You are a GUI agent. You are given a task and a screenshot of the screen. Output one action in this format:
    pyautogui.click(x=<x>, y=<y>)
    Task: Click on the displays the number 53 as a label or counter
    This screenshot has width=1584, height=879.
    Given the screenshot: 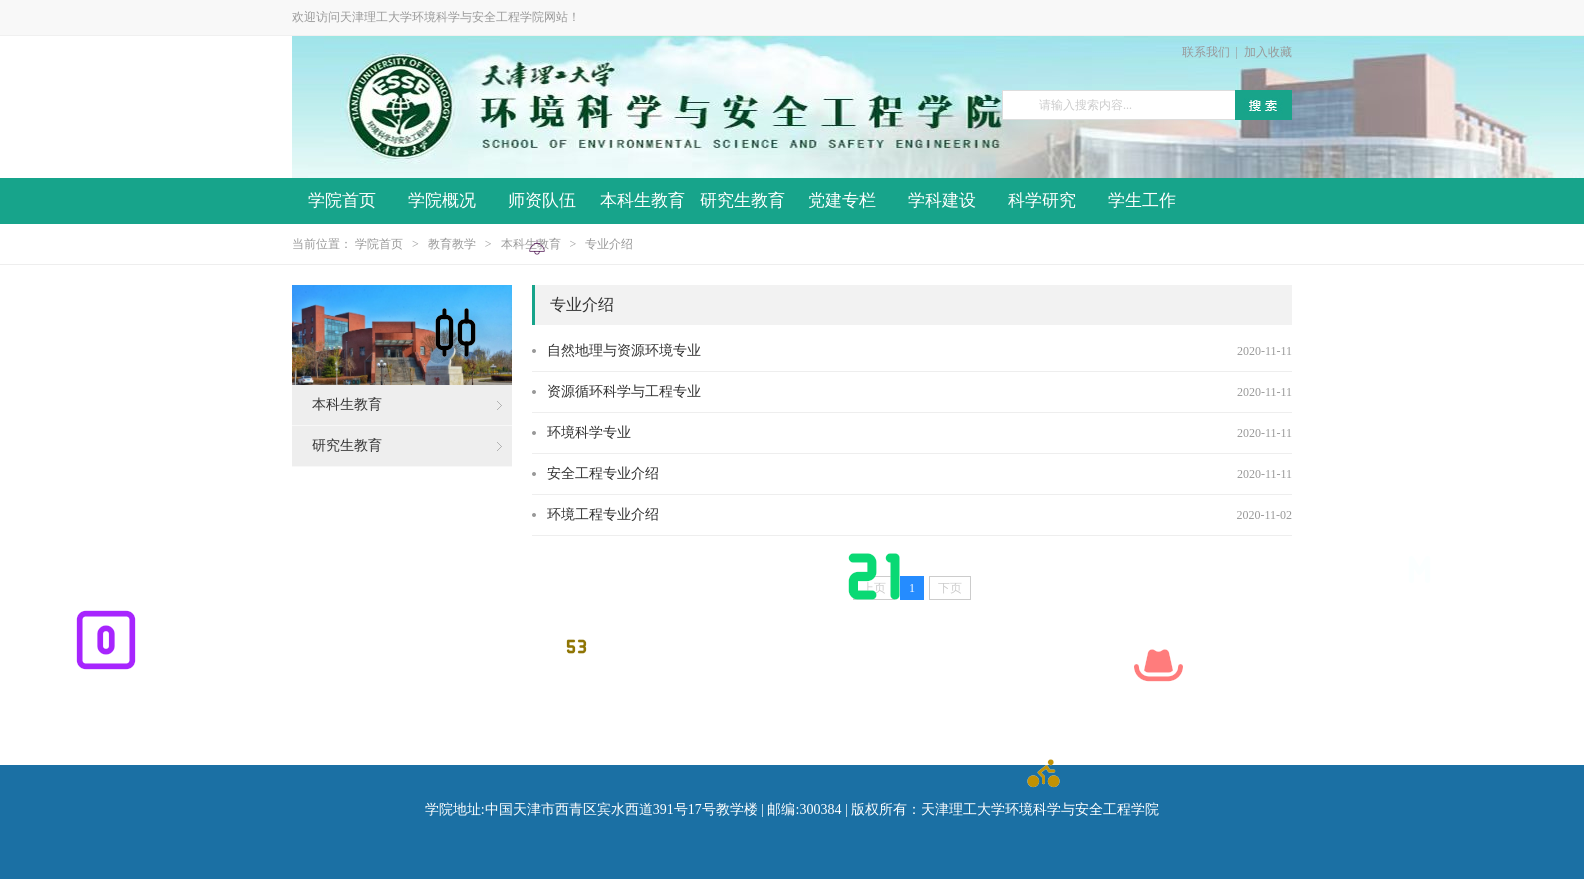 What is the action you would take?
    pyautogui.click(x=576, y=646)
    